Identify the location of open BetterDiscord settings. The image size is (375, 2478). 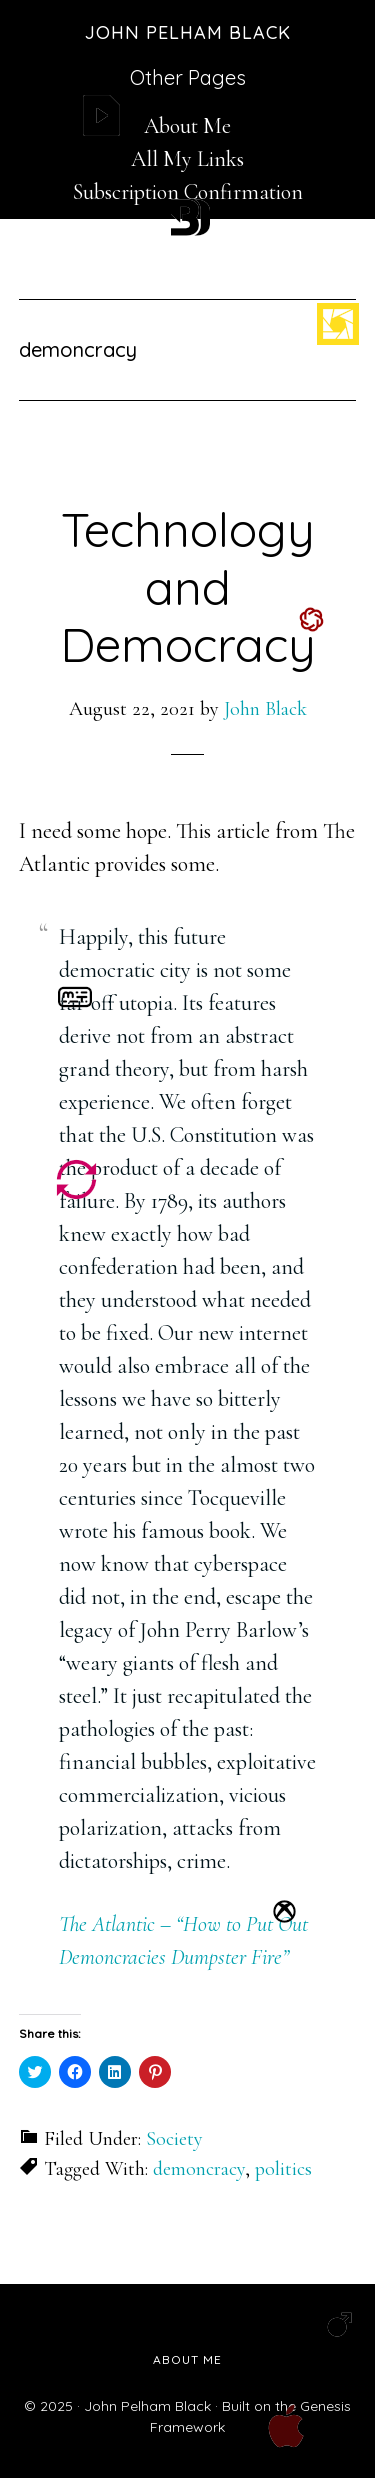
(190, 217).